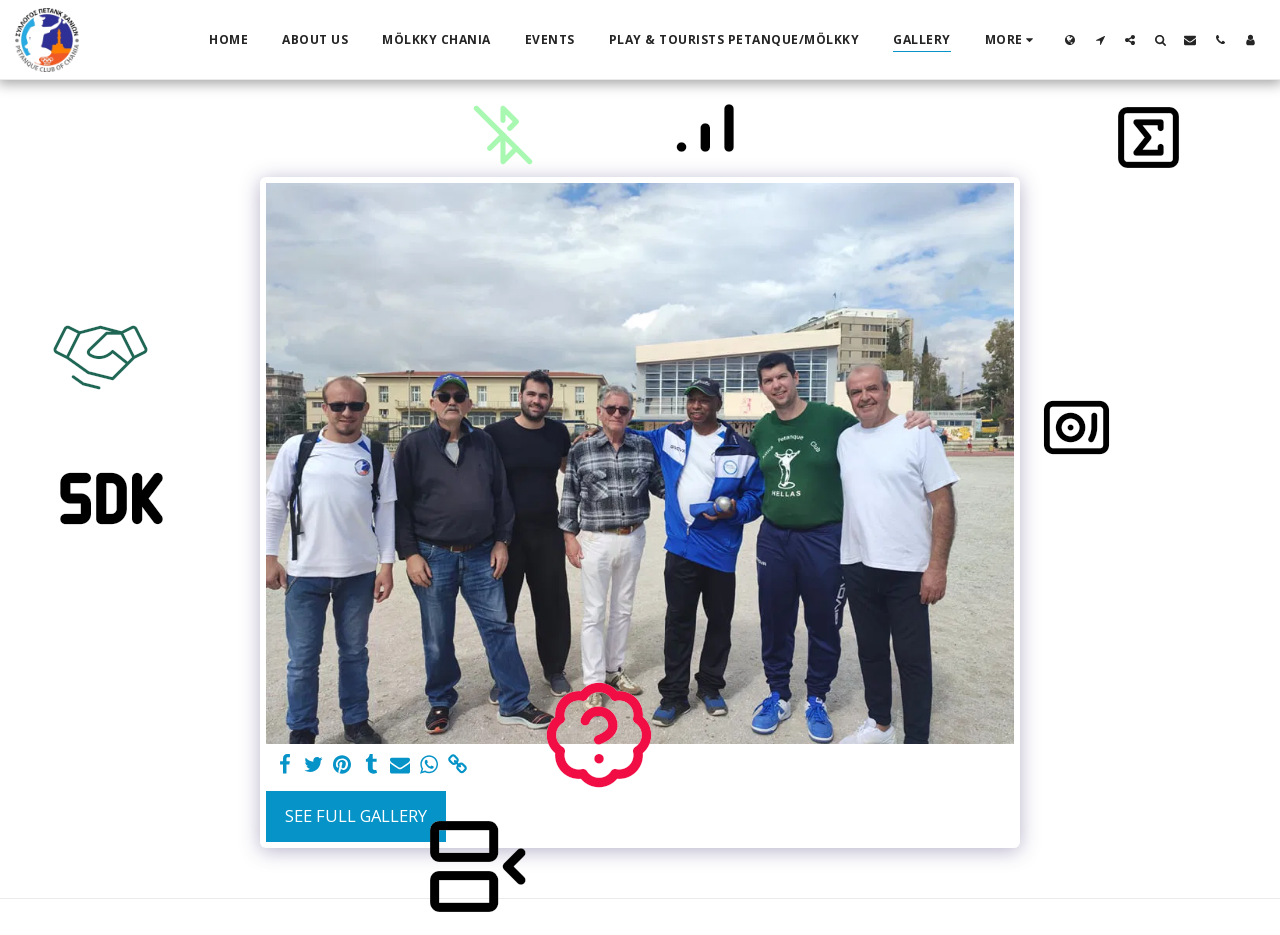 The image size is (1280, 935). I want to click on access help or FAQ section, so click(599, 735).